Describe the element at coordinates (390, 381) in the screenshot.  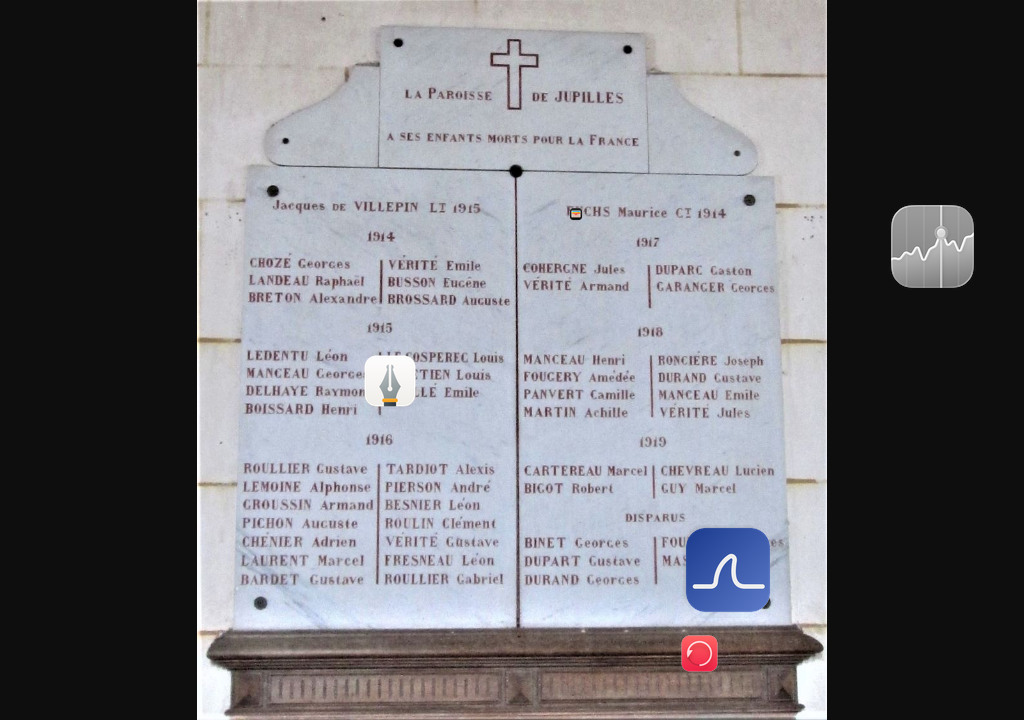
I see `open words document editor` at that location.